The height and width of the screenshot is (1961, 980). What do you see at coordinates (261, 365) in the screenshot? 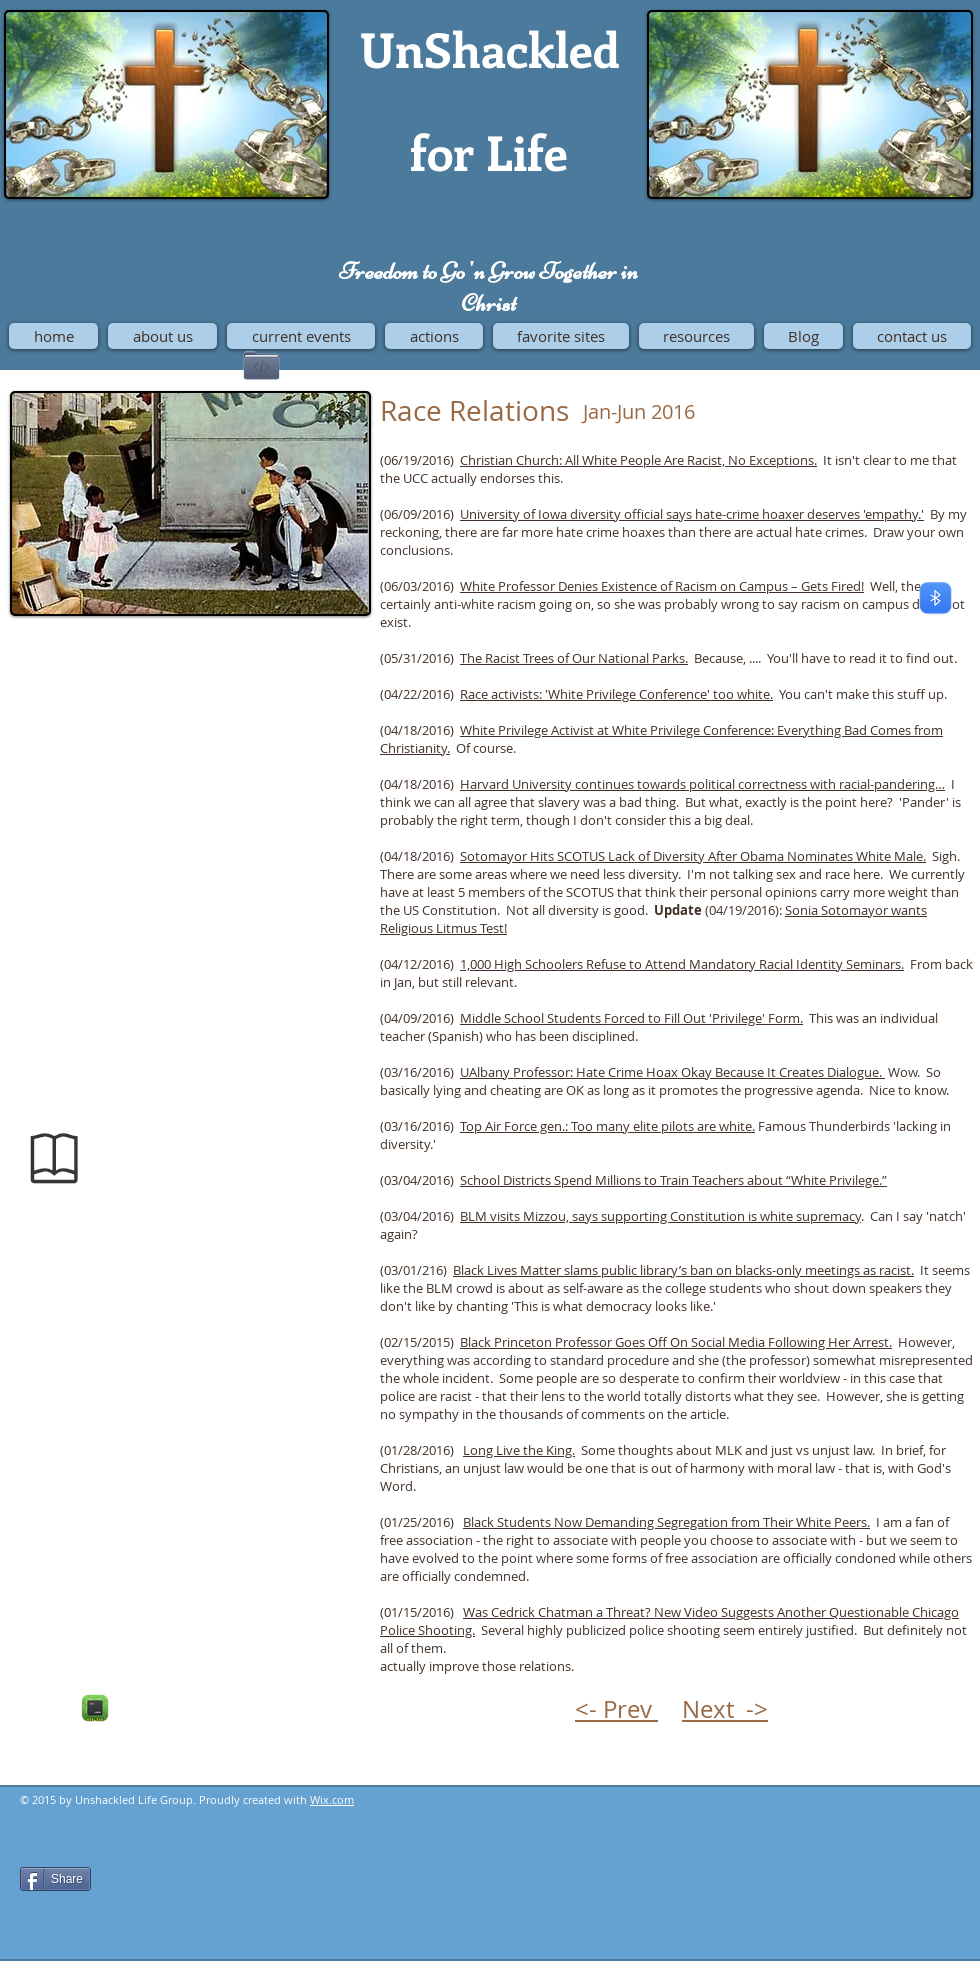
I see `open your code projects folder` at bounding box center [261, 365].